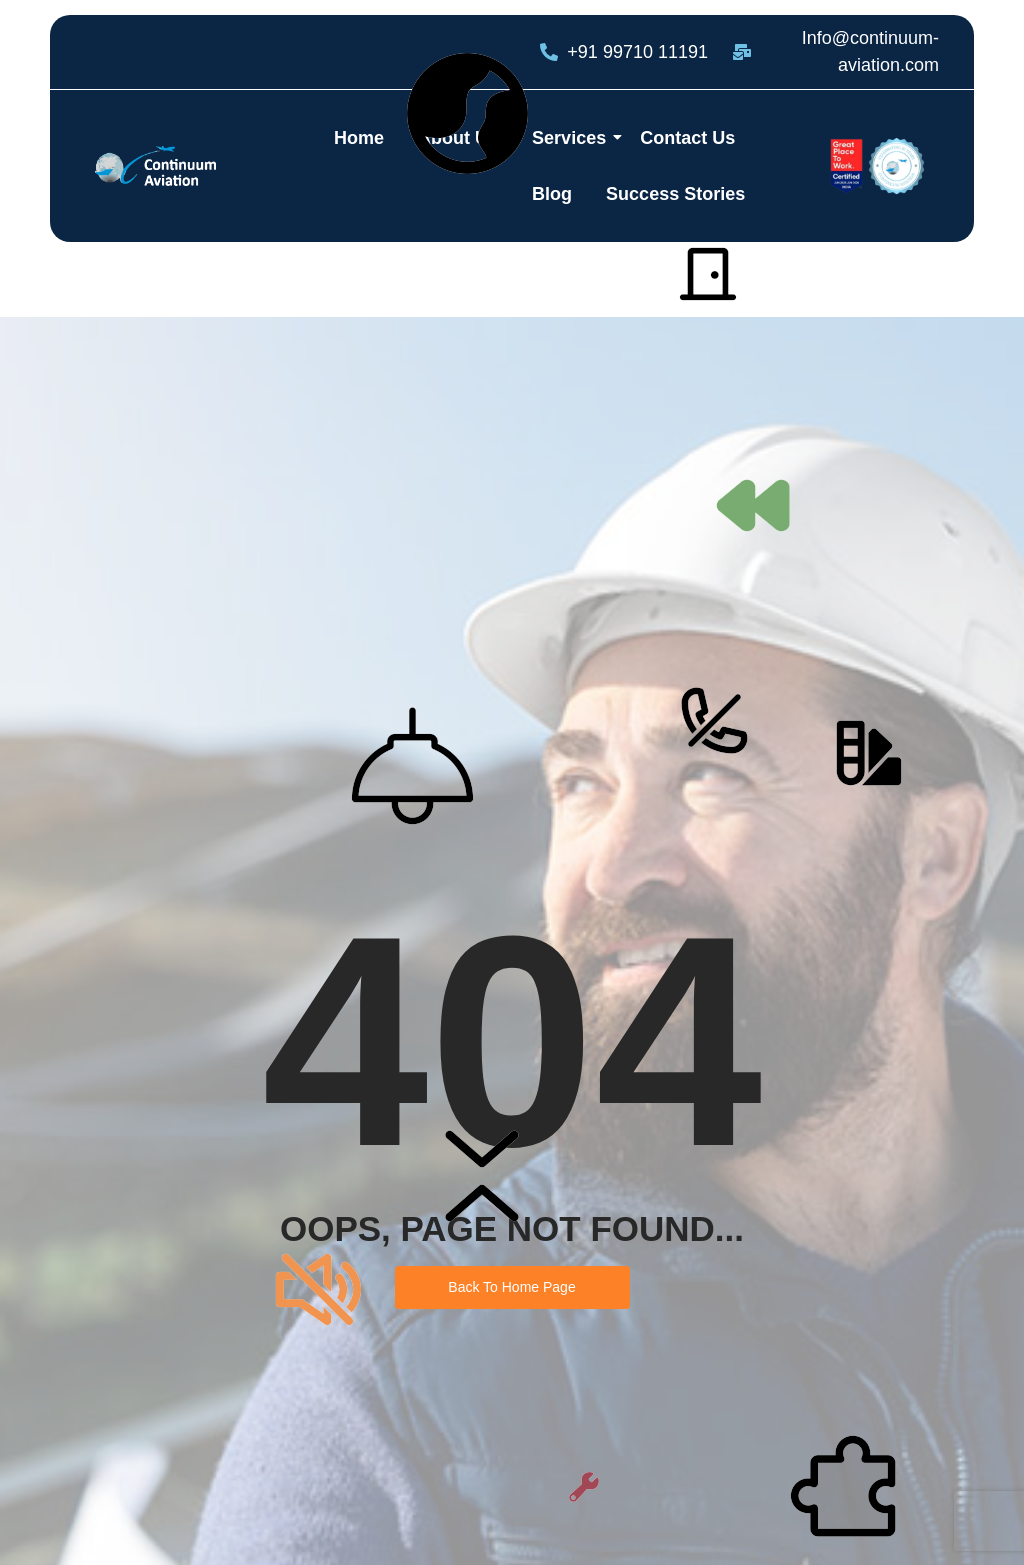  Describe the element at coordinates (849, 1490) in the screenshot. I see `access plugins or extensions` at that location.